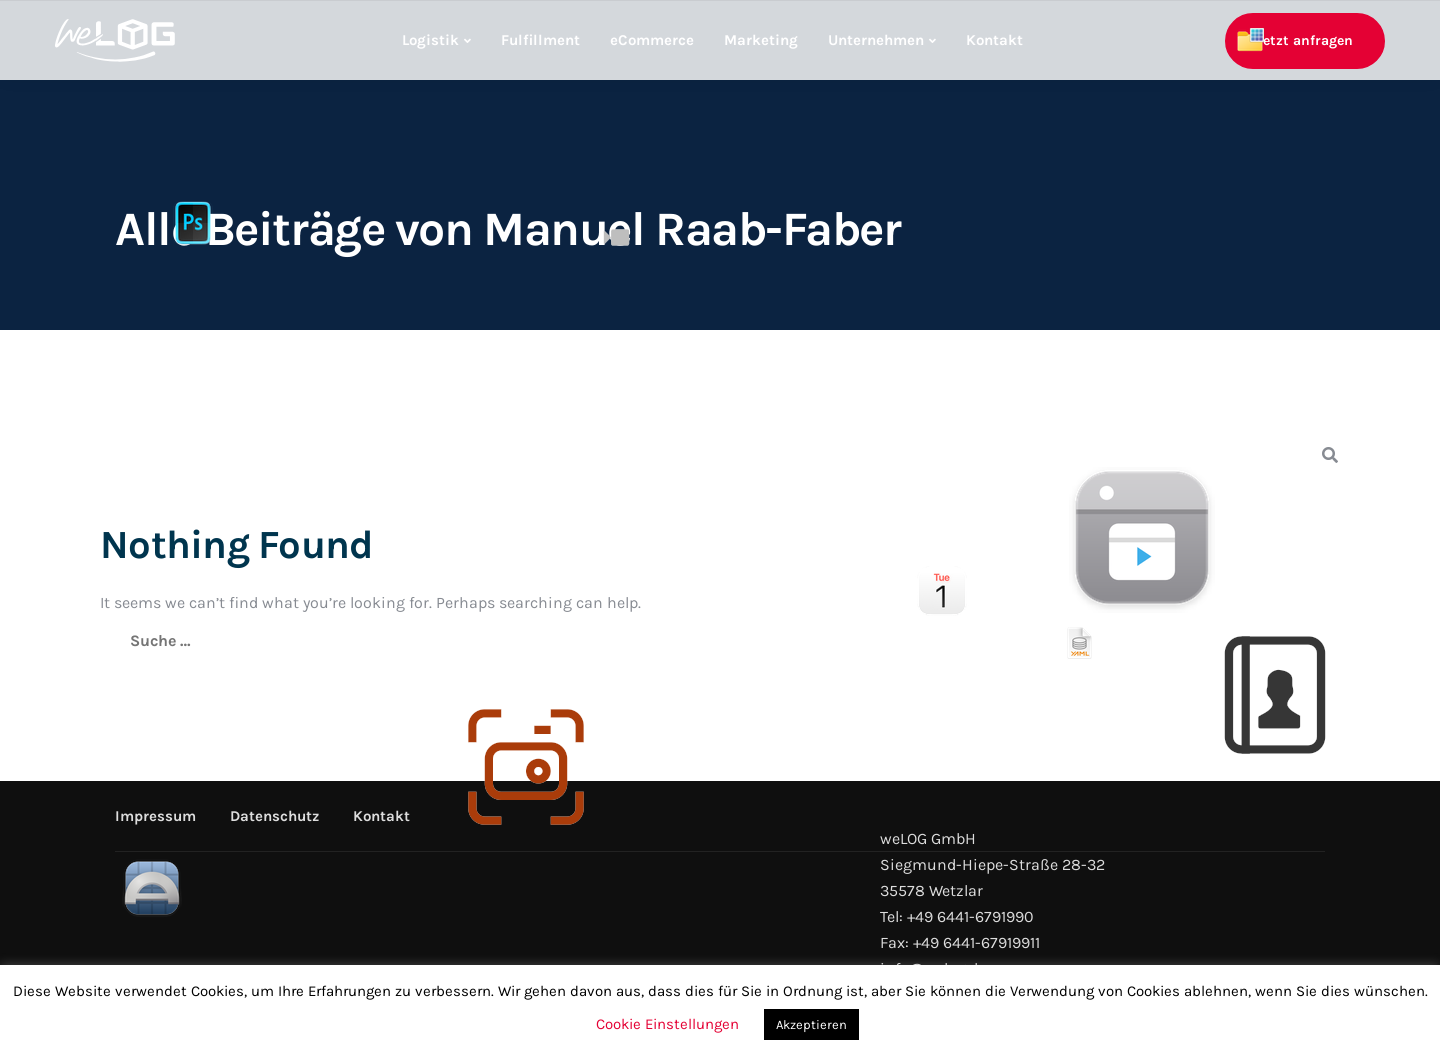 The height and width of the screenshot is (1057, 1440). What do you see at coordinates (942, 591) in the screenshot?
I see `open the calendar app` at bounding box center [942, 591].